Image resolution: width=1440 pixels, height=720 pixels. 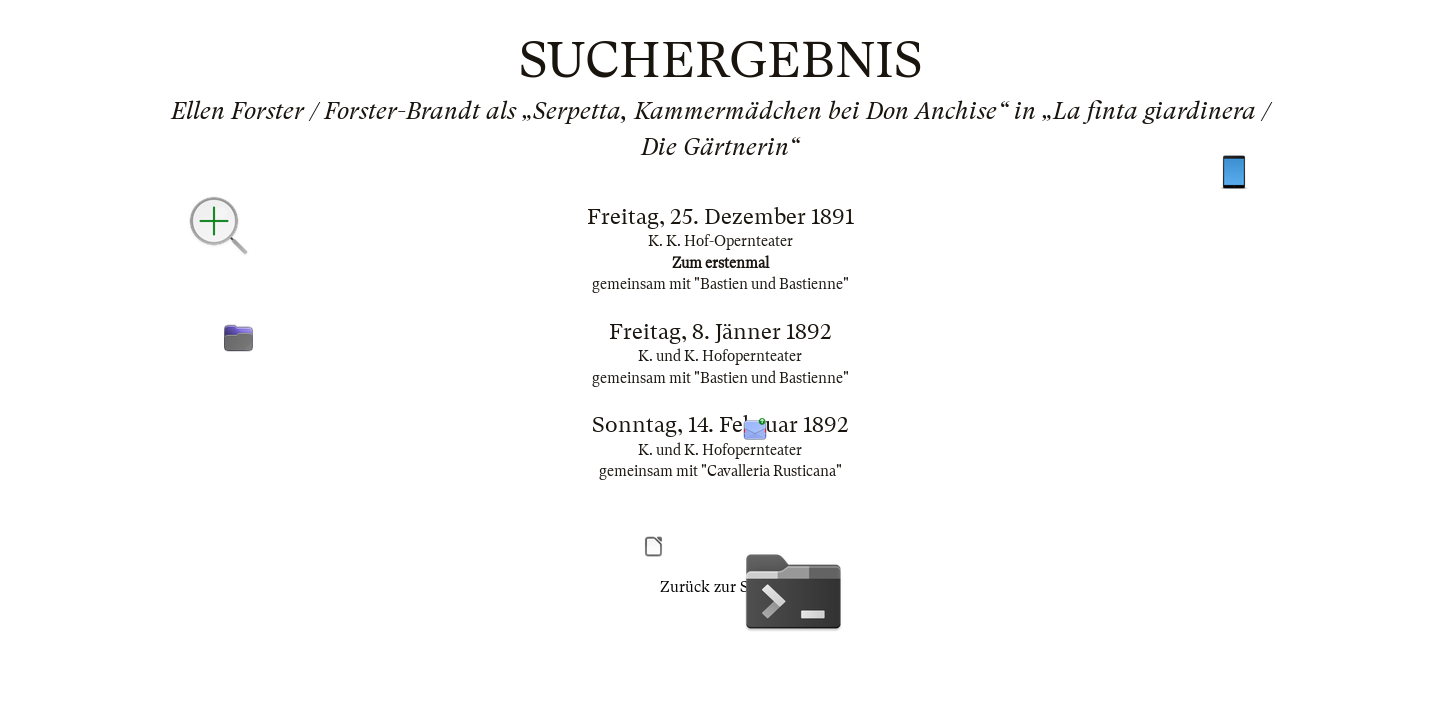 What do you see at coordinates (653, 546) in the screenshot?
I see `open LibreOffice suite` at bounding box center [653, 546].